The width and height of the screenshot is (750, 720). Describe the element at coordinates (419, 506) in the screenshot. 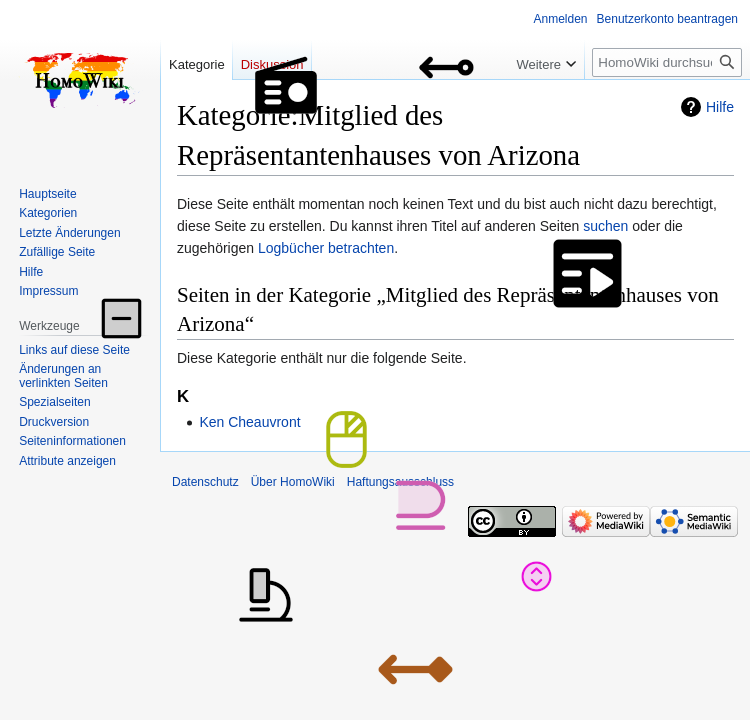

I see `represents a mathematical superset relationship` at that location.